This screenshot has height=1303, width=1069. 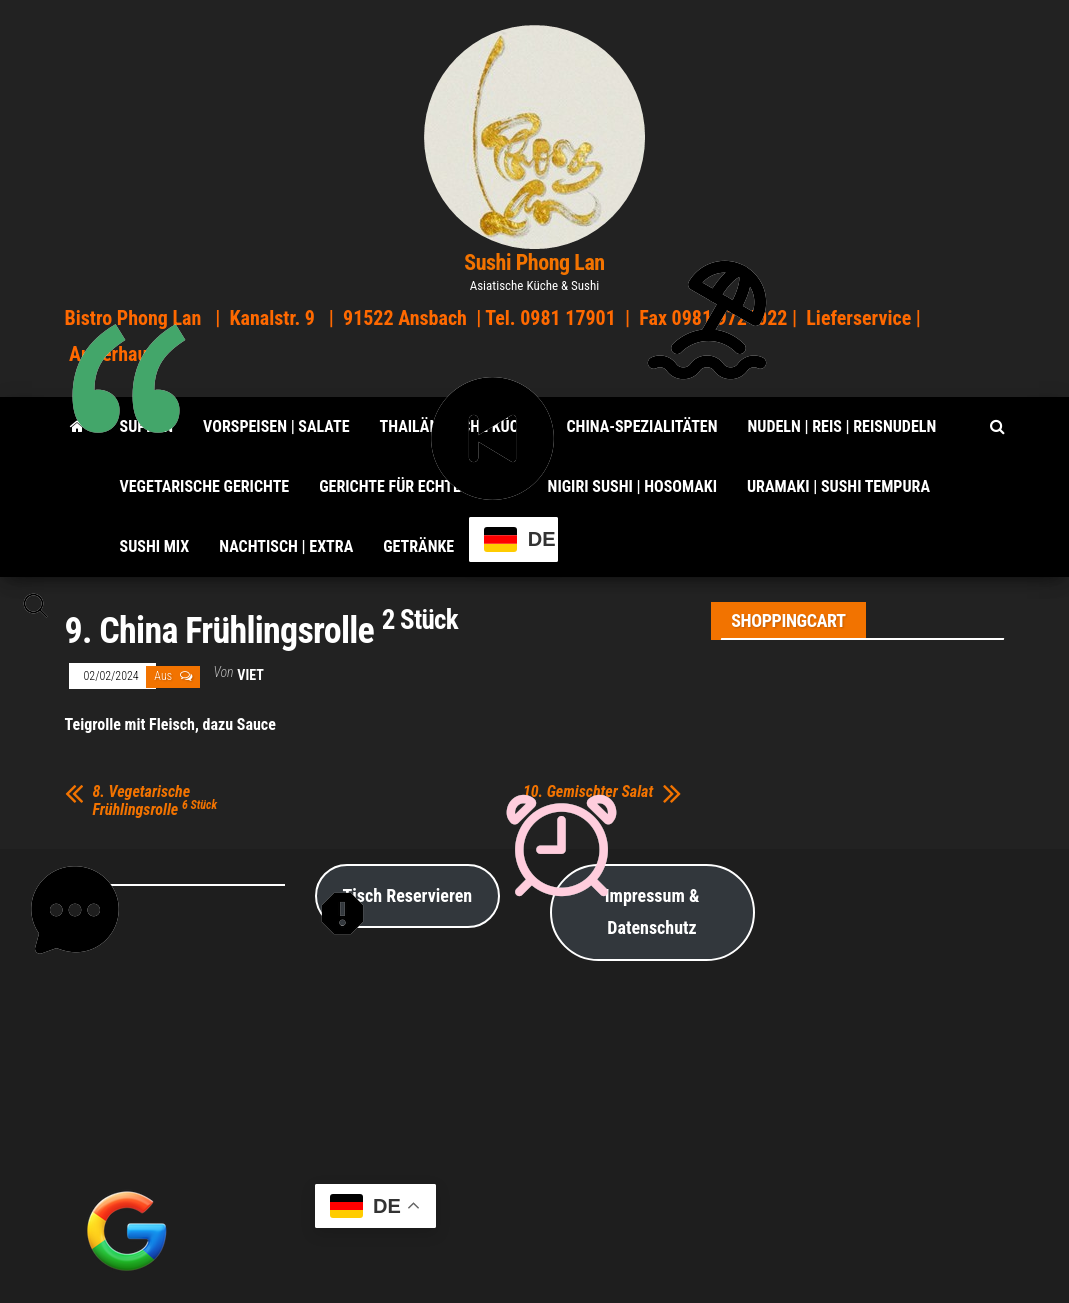 I want to click on skip to previous track, so click(x=492, y=438).